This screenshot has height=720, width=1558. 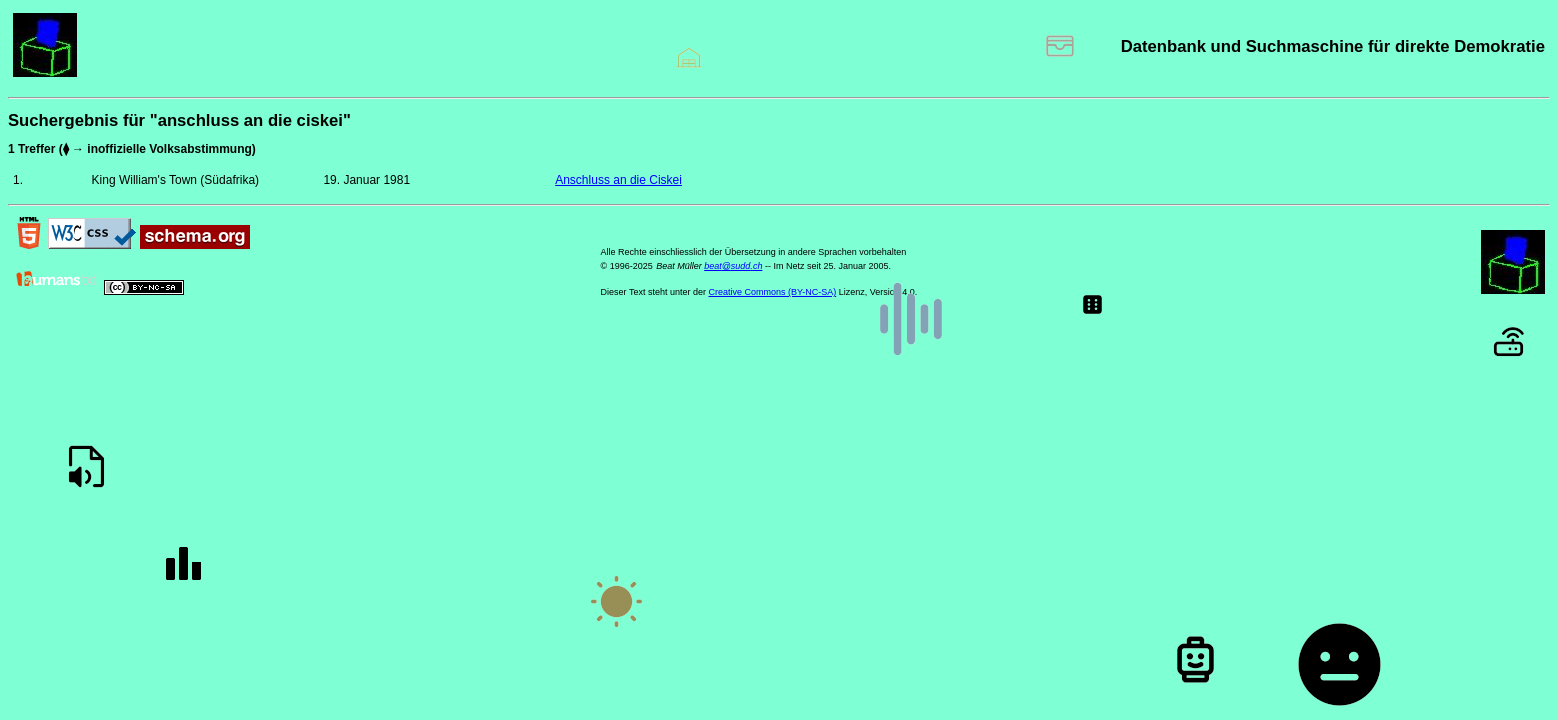 What do you see at coordinates (616, 601) in the screenshot?
I see `switch to light mode` at bounding box center [616, 601].